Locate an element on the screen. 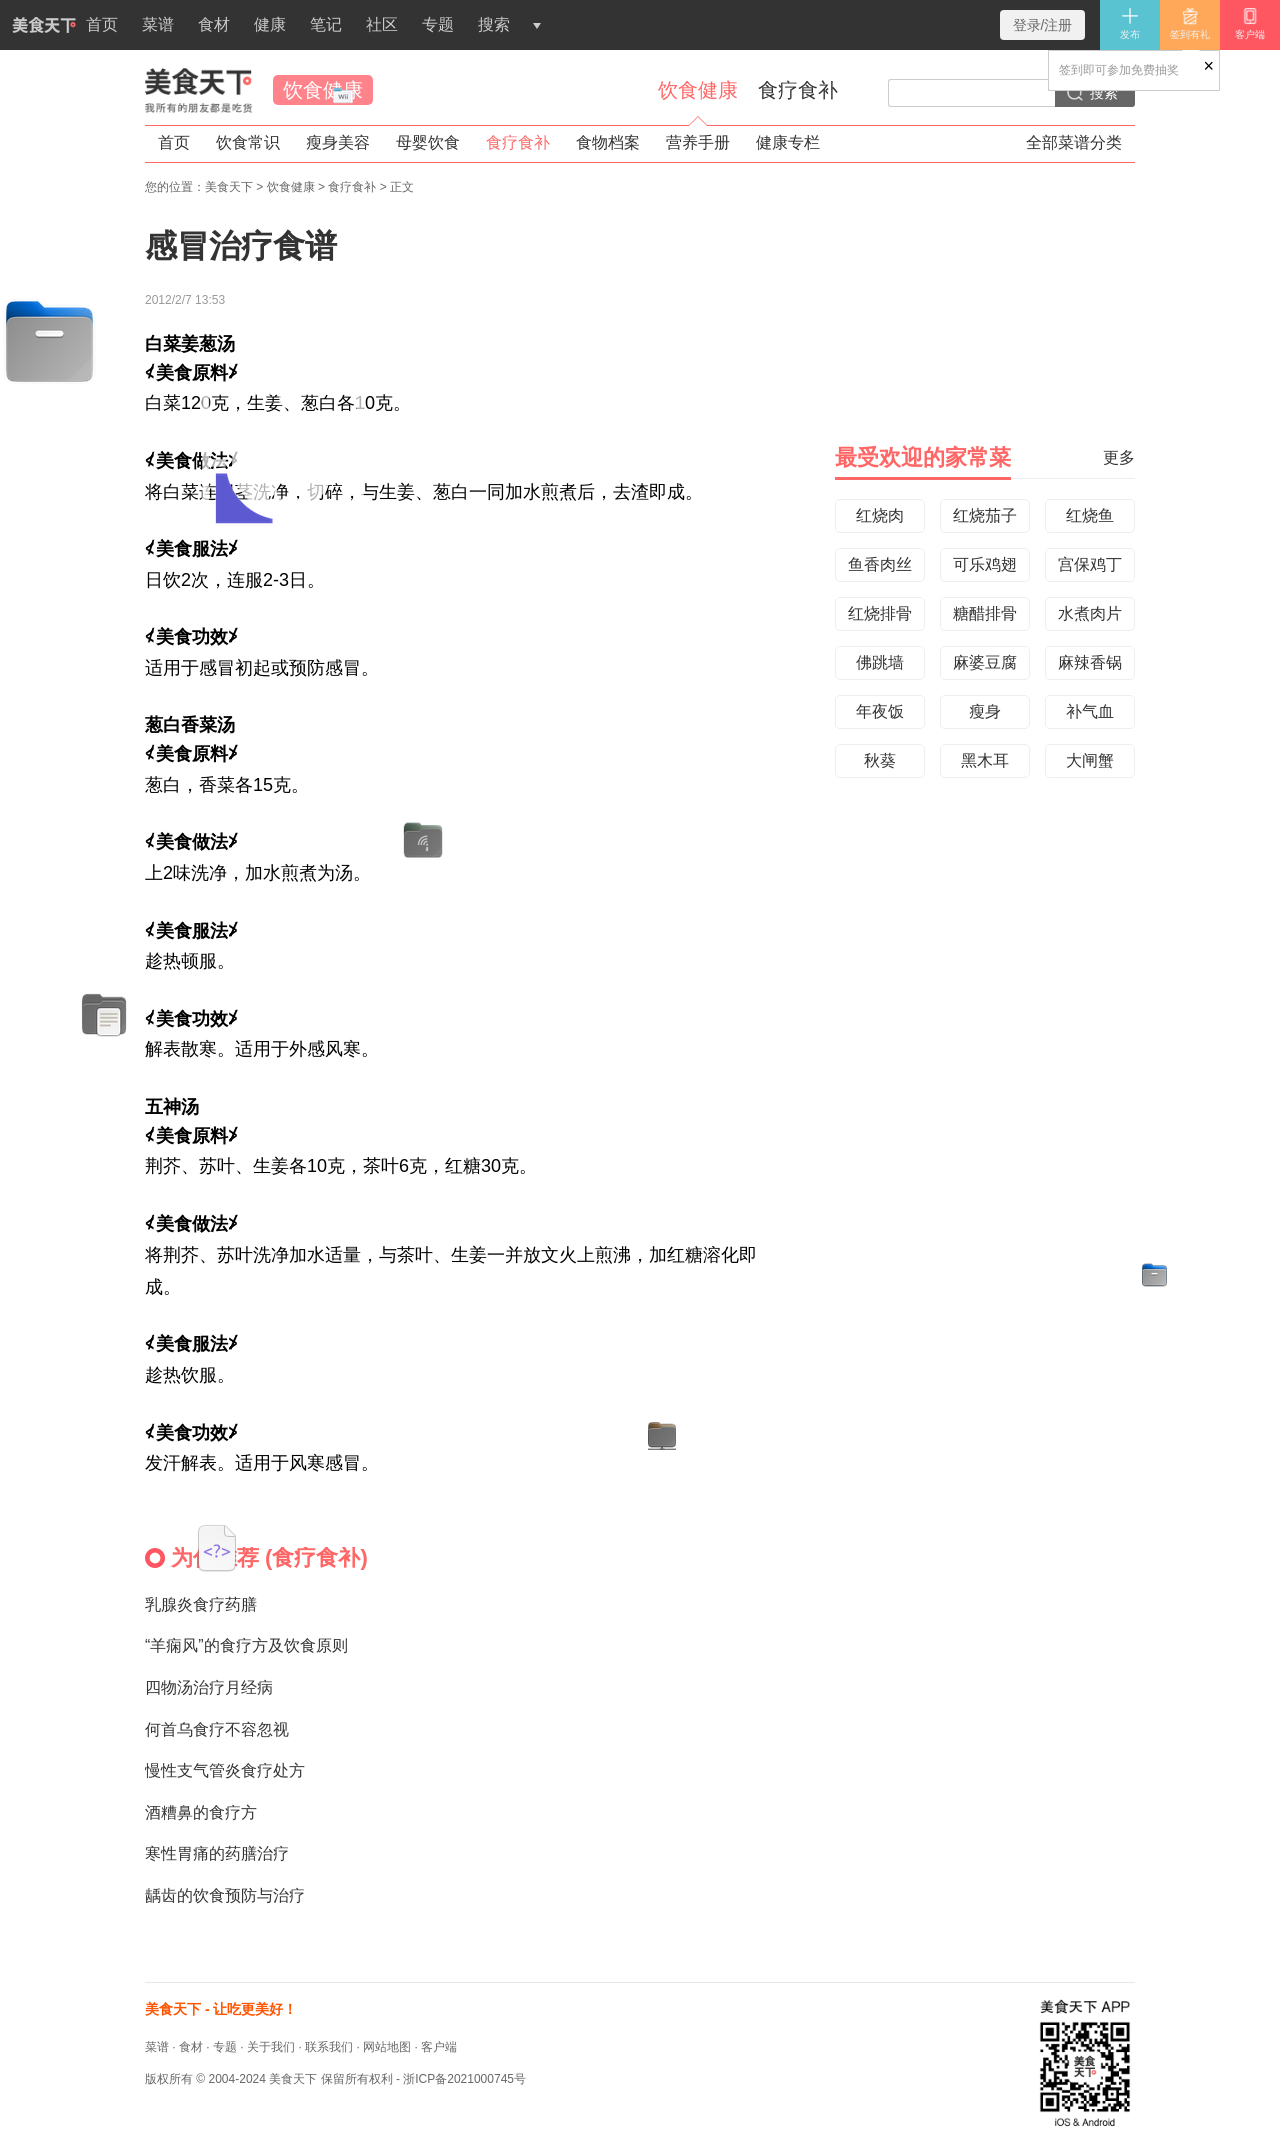 Image resolution: width=1280 pixels, height=2153 pixels. open the file manager is located at coordinates (1154, 1274).